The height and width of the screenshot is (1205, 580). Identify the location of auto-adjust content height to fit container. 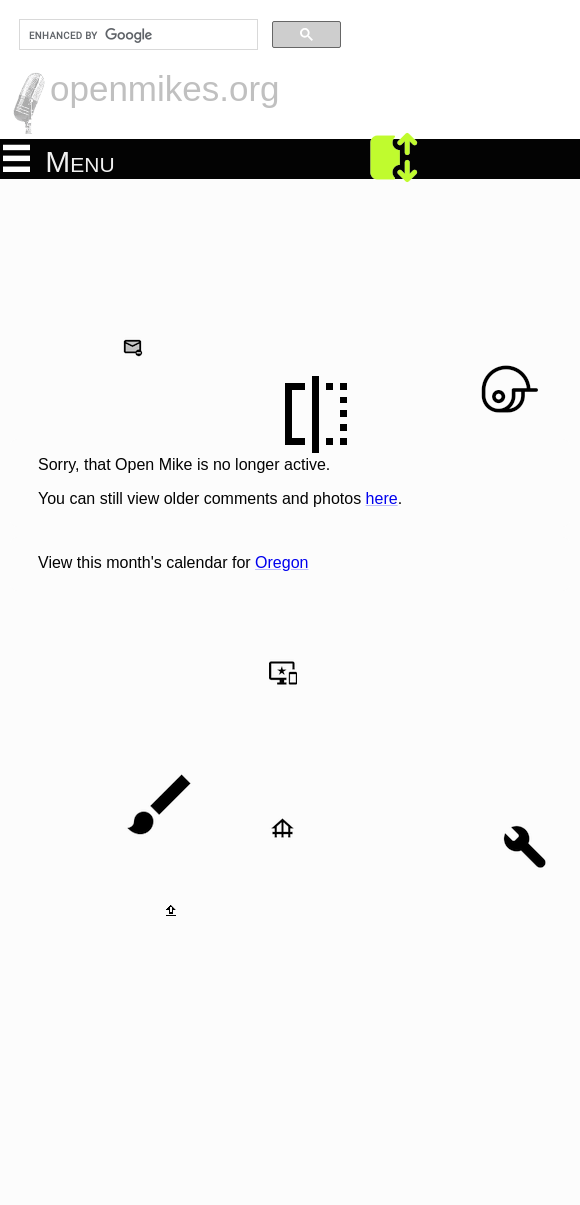
(392, 157).